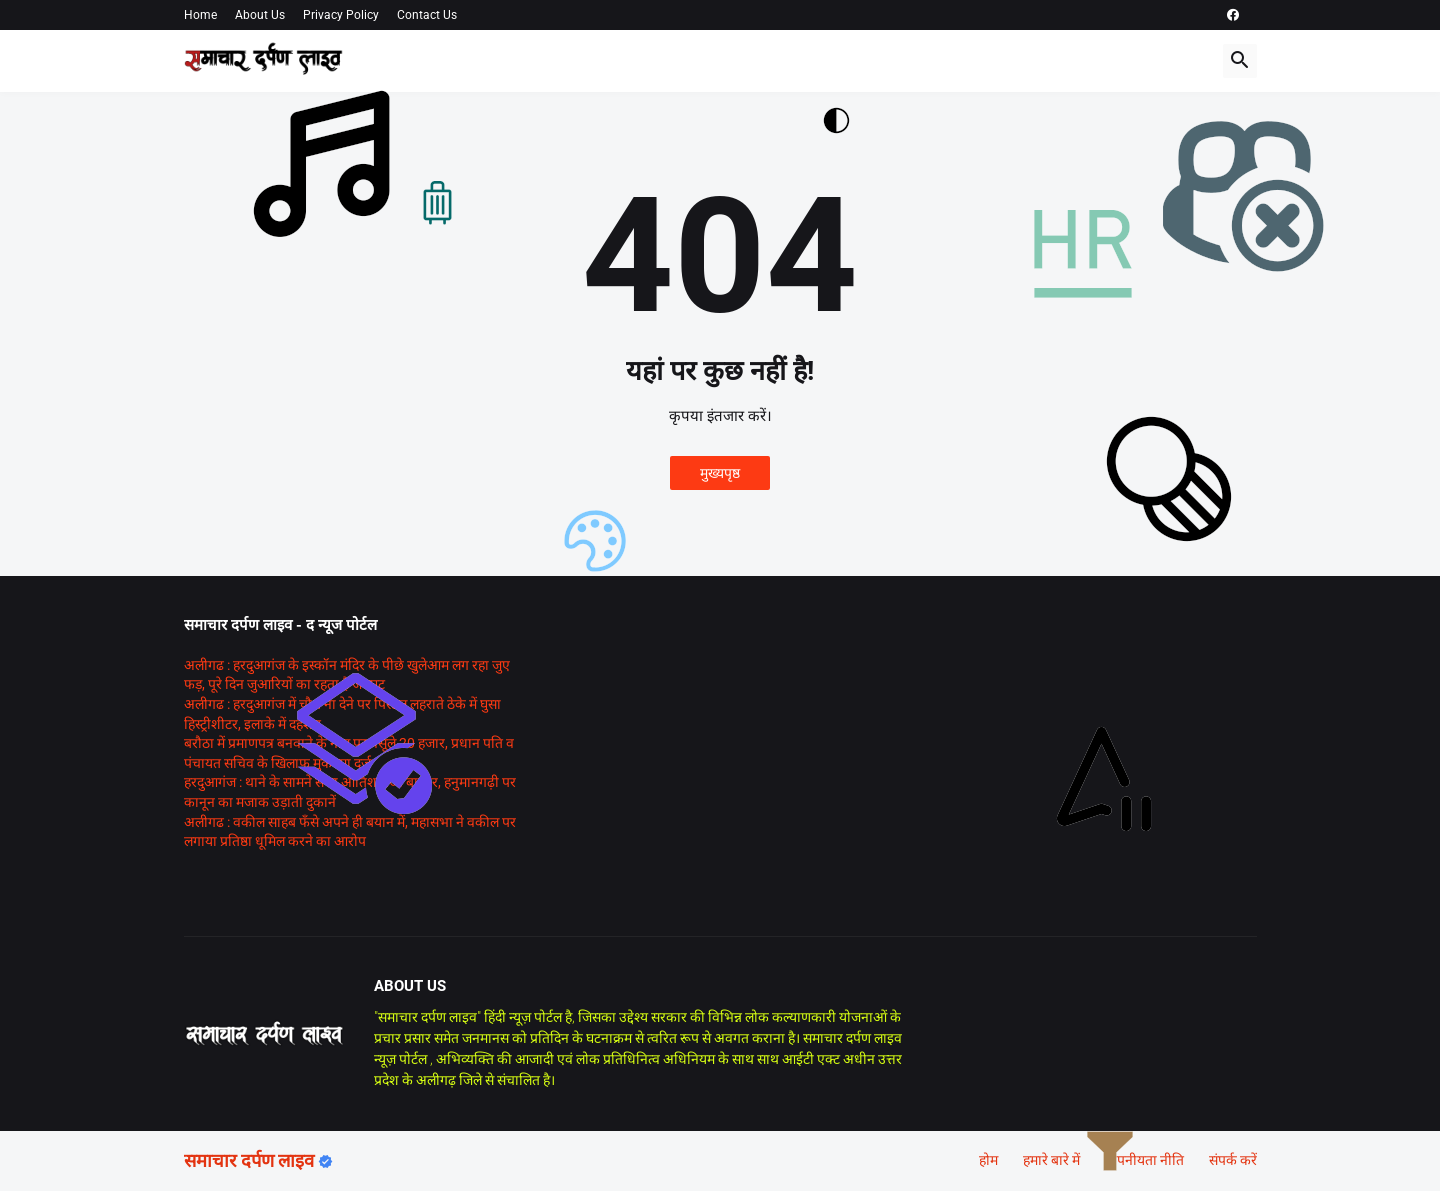 The image size is (1440, 1191). Describe the element at coordinates (836, 120) in the screenshot. I see `toggle between light and dark theme` at that location.